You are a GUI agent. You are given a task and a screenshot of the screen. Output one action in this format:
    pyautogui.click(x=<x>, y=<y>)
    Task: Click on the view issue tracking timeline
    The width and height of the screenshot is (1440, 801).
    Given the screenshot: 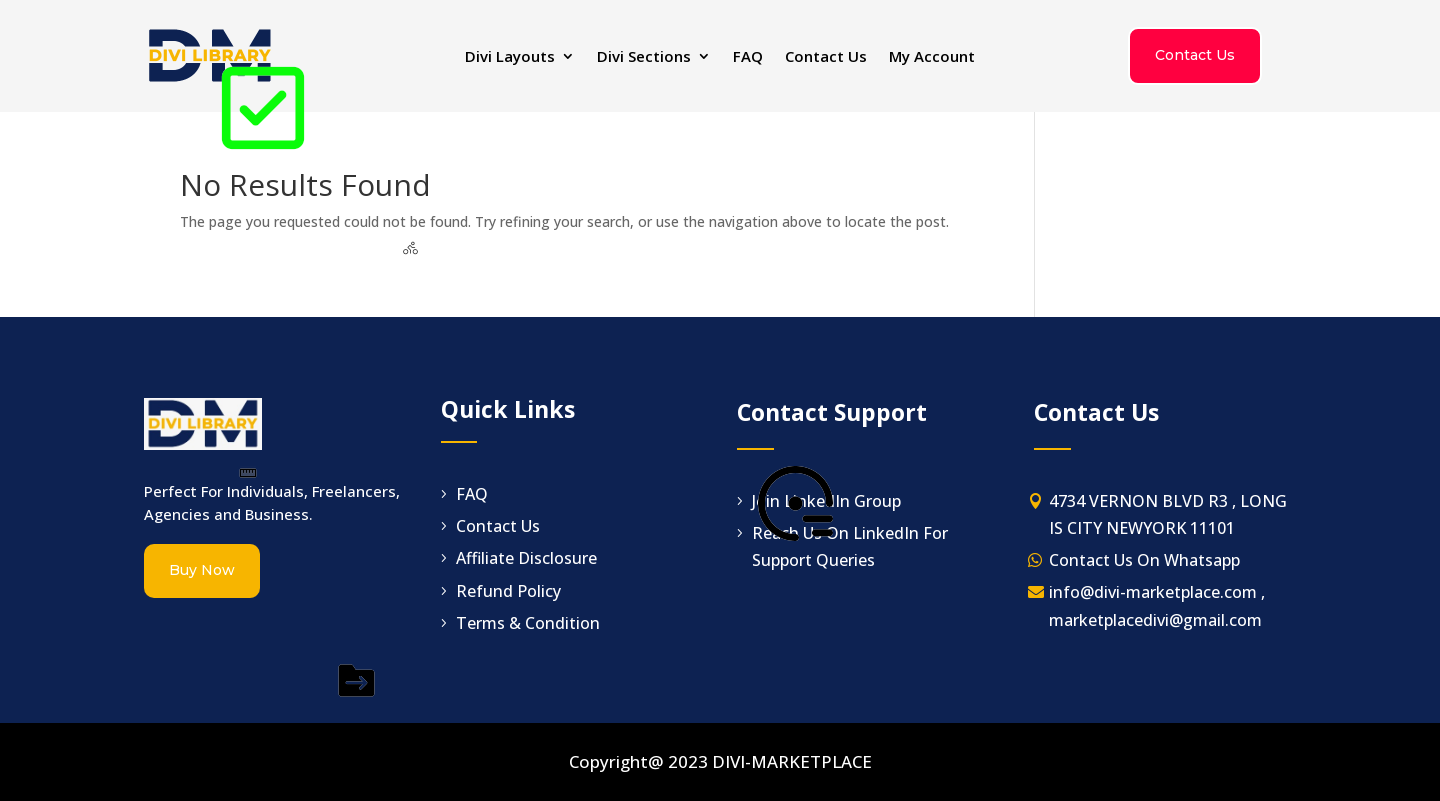 What is the action you would take?
    pyautogui.click(x=795, y=503)
    